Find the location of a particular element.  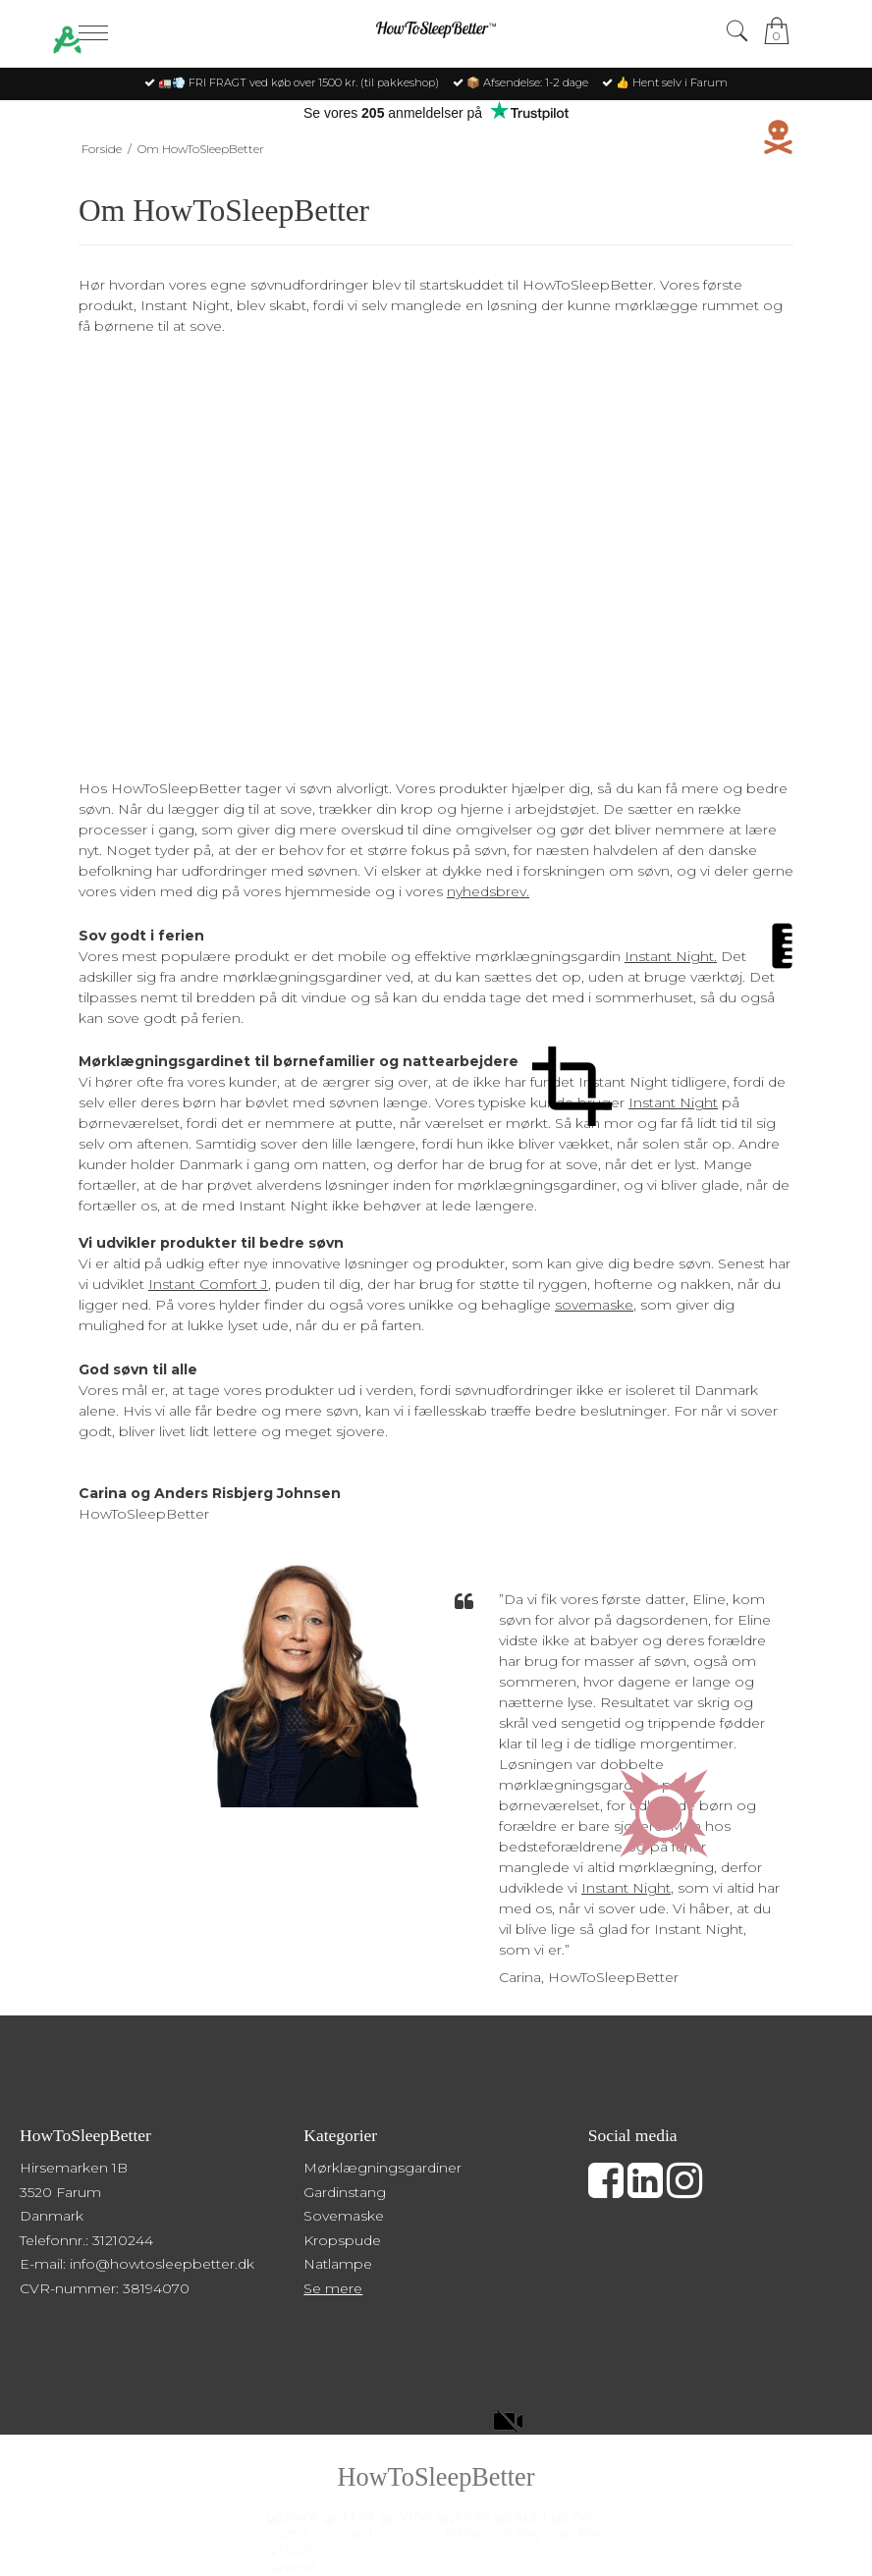

camera is off or disabled is located at coordinates (507, 2421).